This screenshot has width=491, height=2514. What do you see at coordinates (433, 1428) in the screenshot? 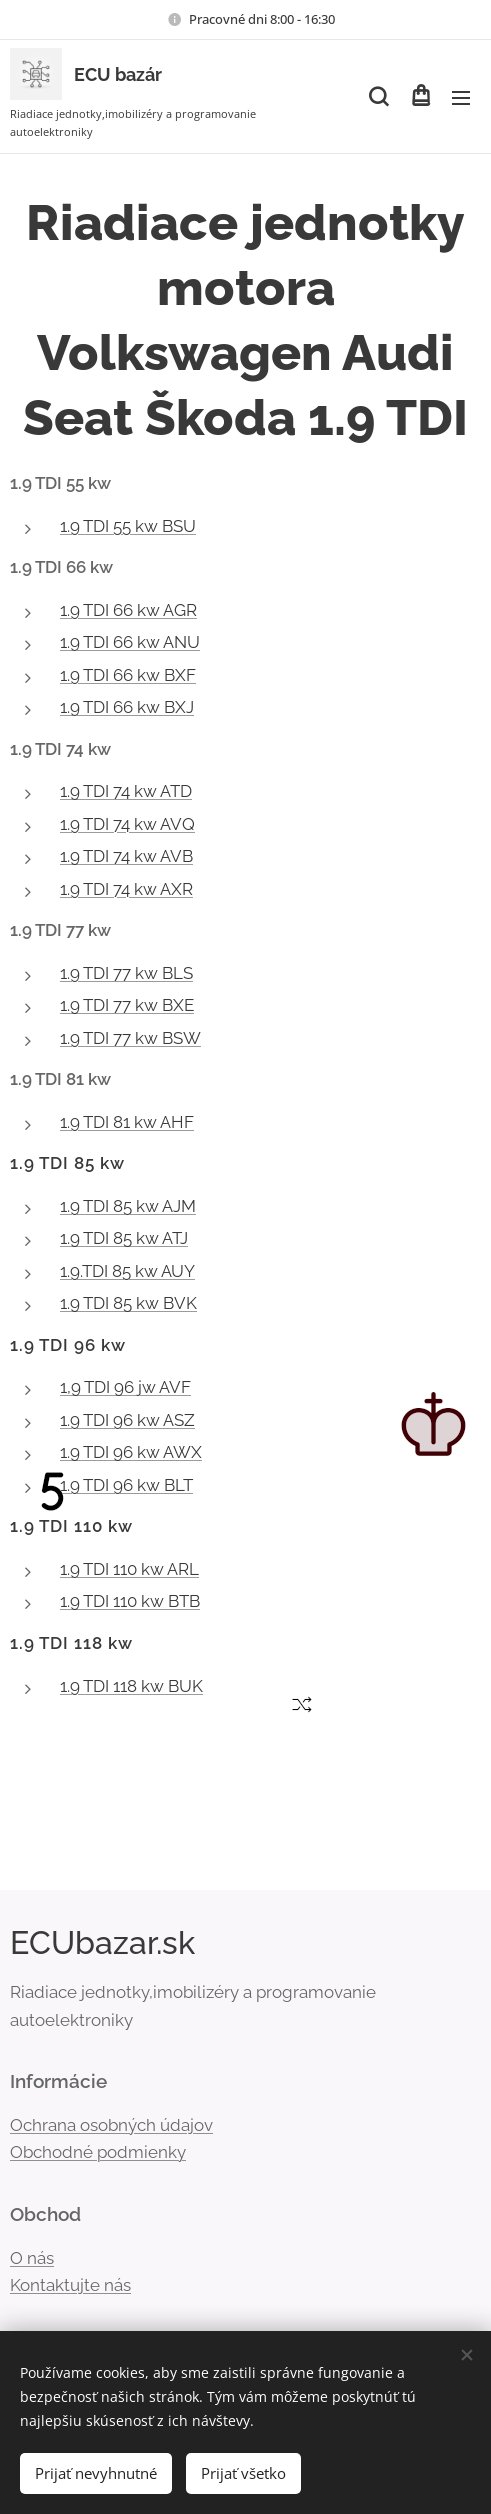
I see `indicates premium or royal status` at bounding box center [433, 1428].